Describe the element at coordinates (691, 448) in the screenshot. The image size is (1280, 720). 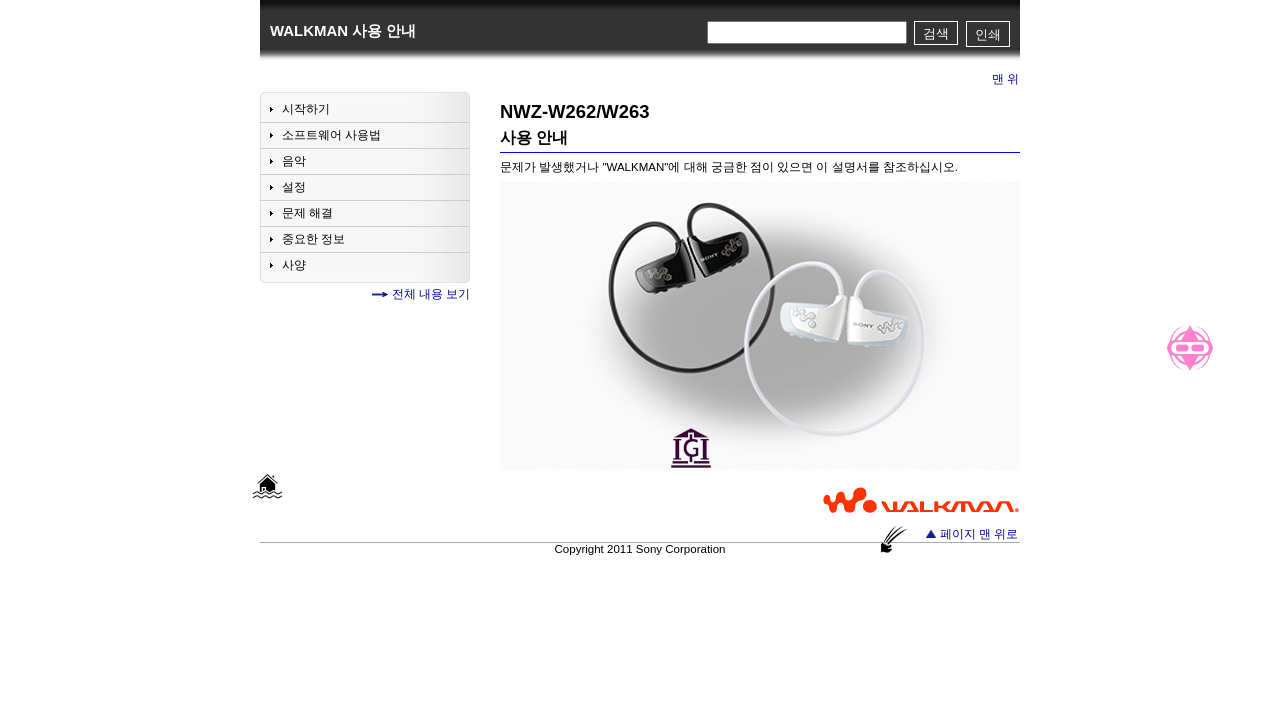
I see `access banking or financial services` at that location.